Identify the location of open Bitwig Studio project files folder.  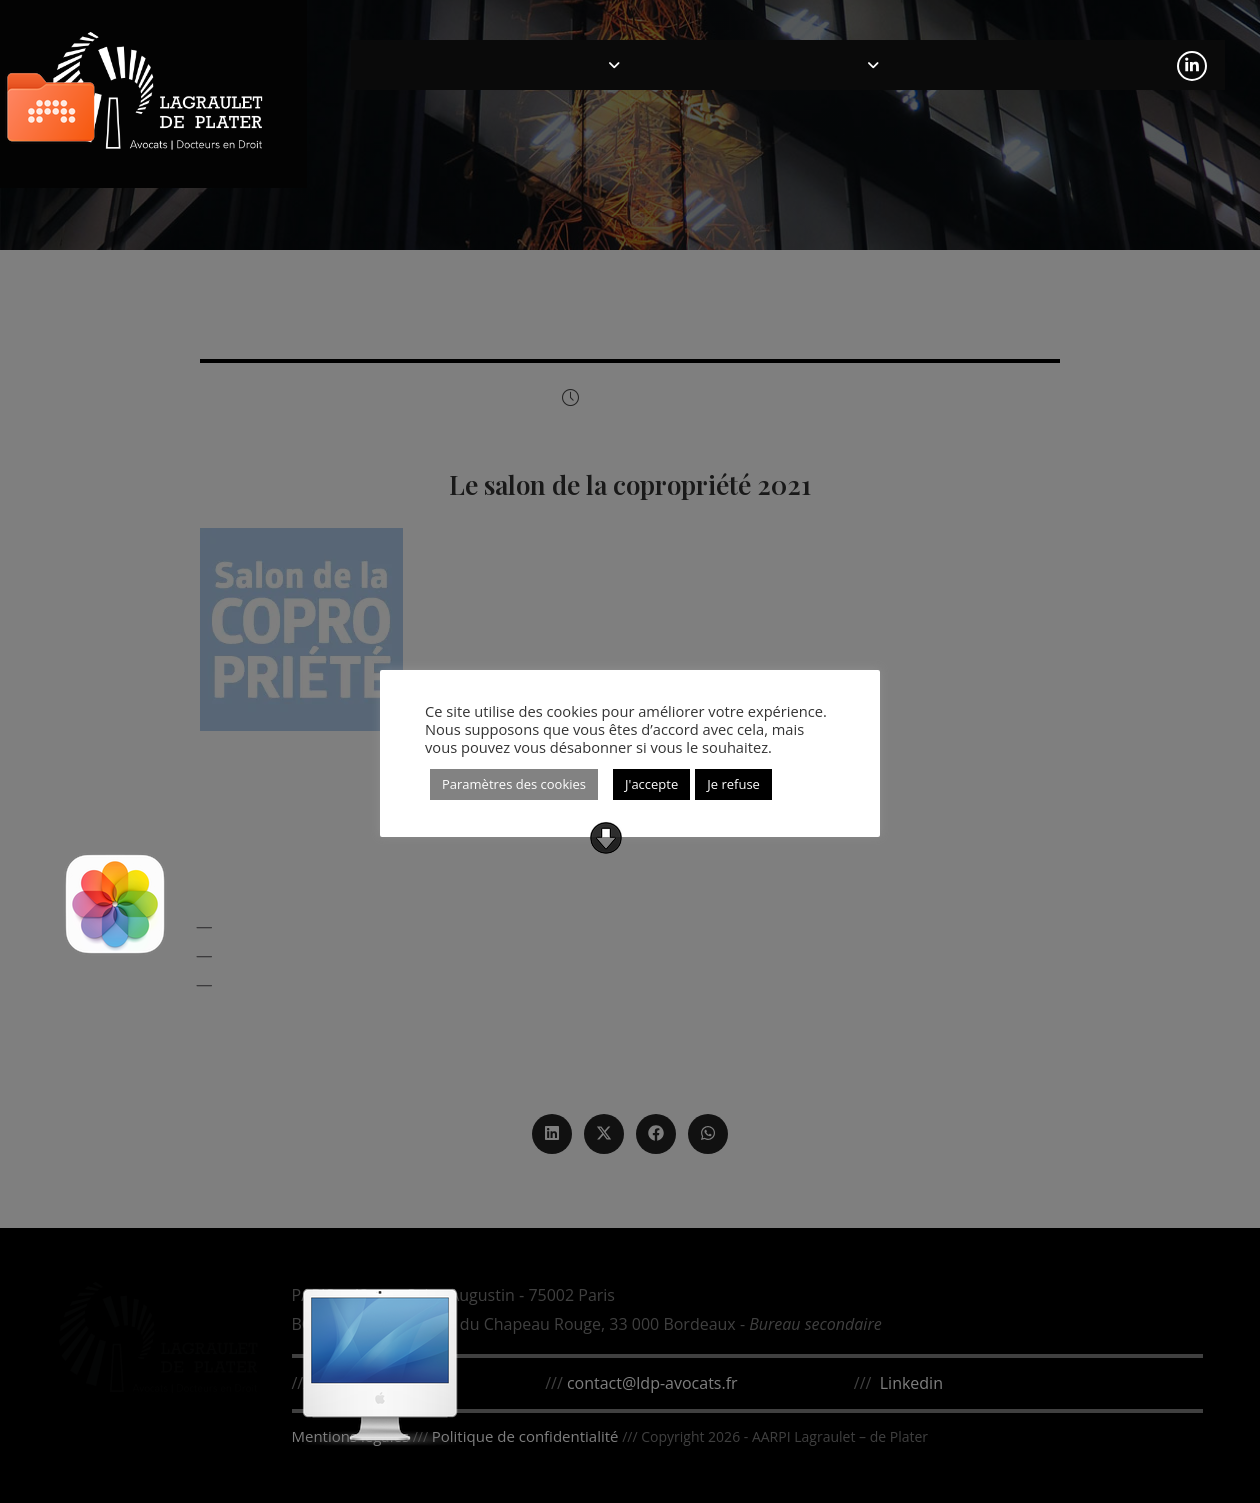
(50, 109).